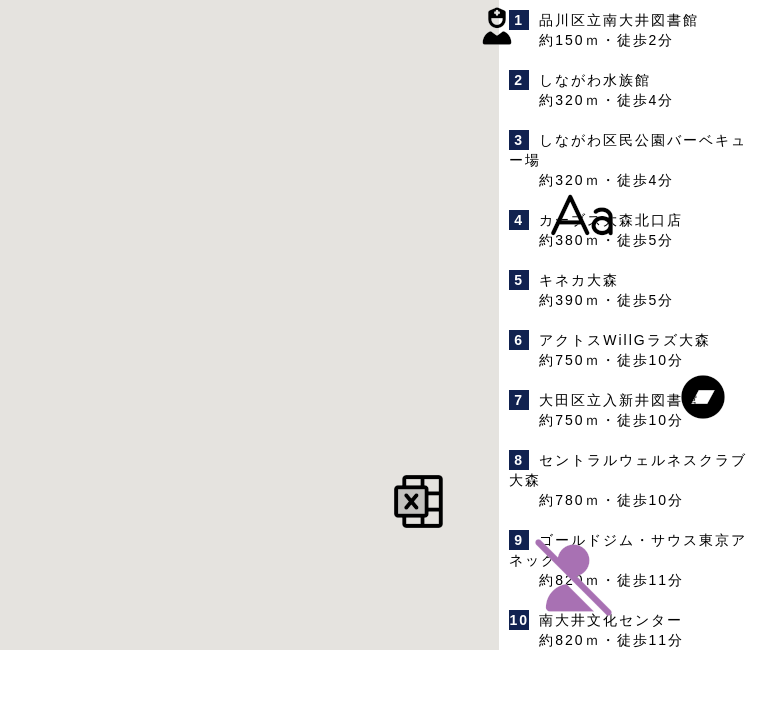 This screenshot has height=720, width=768. Describe the element at coordinates (573, 577) in the screenshot. I see `blocked or banned user` at that location.